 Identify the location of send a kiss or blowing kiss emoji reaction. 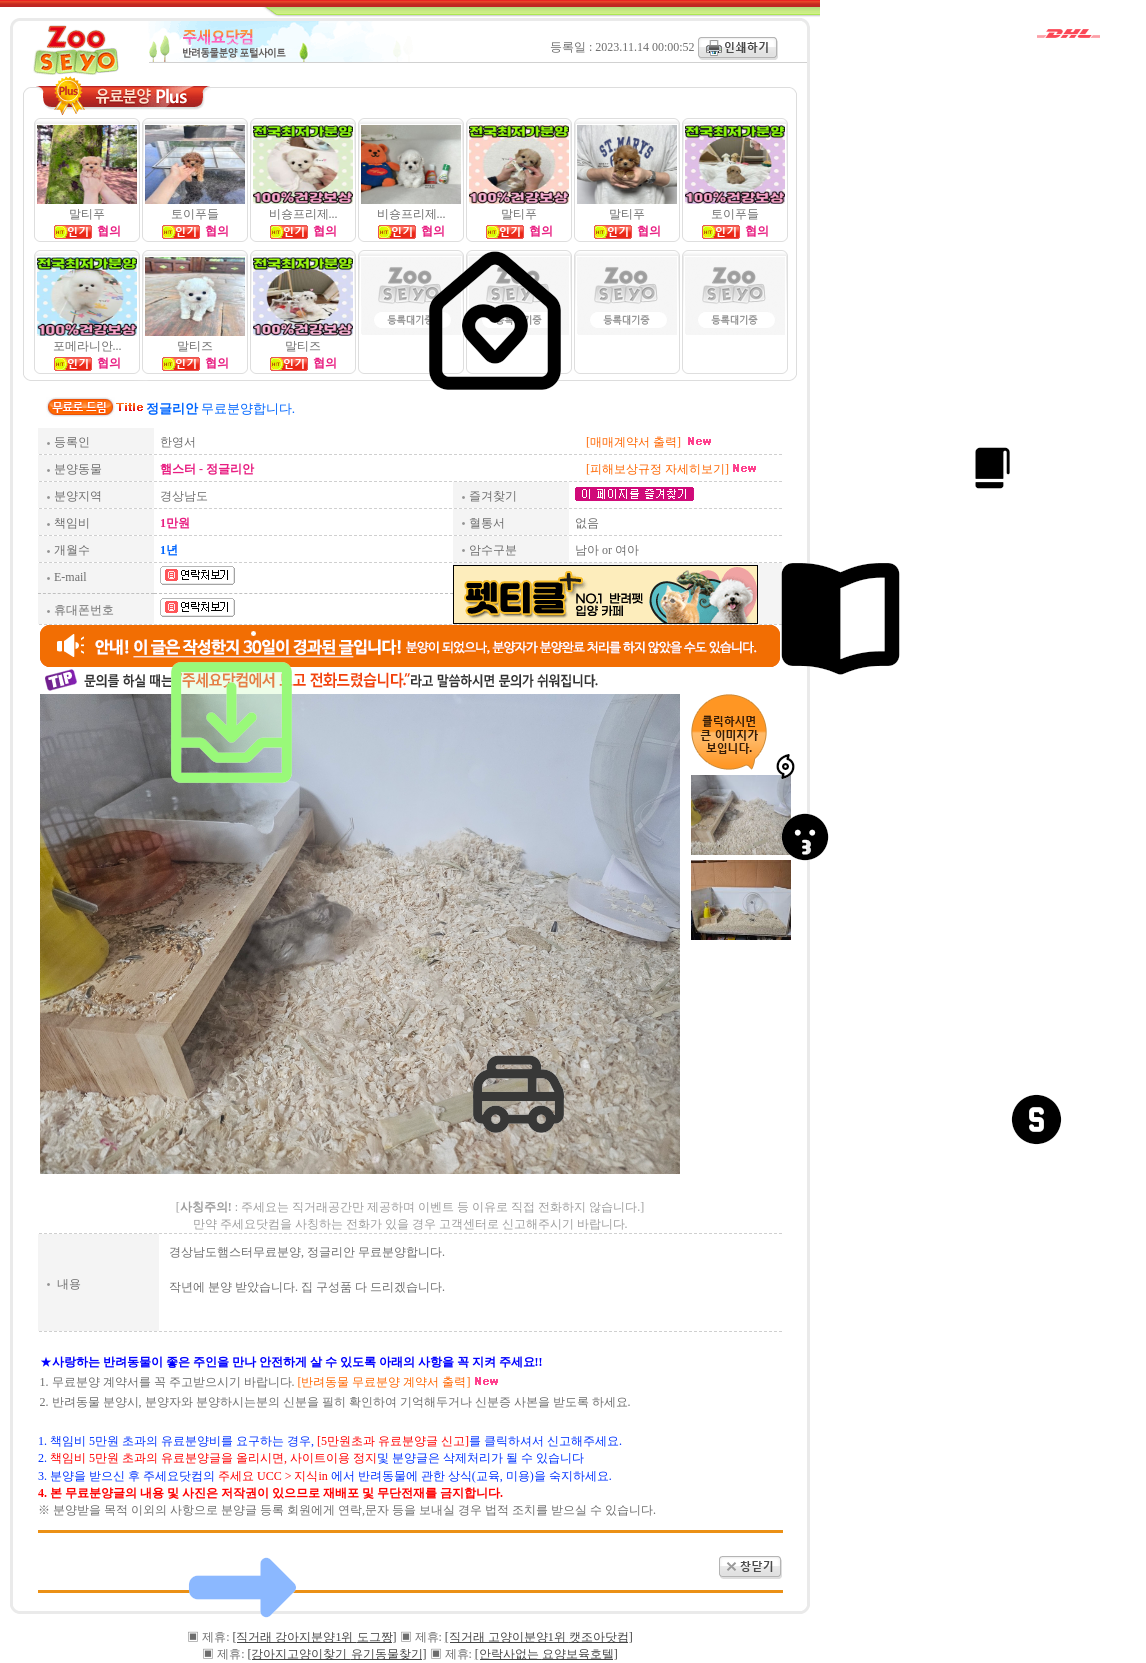
(805, 837).